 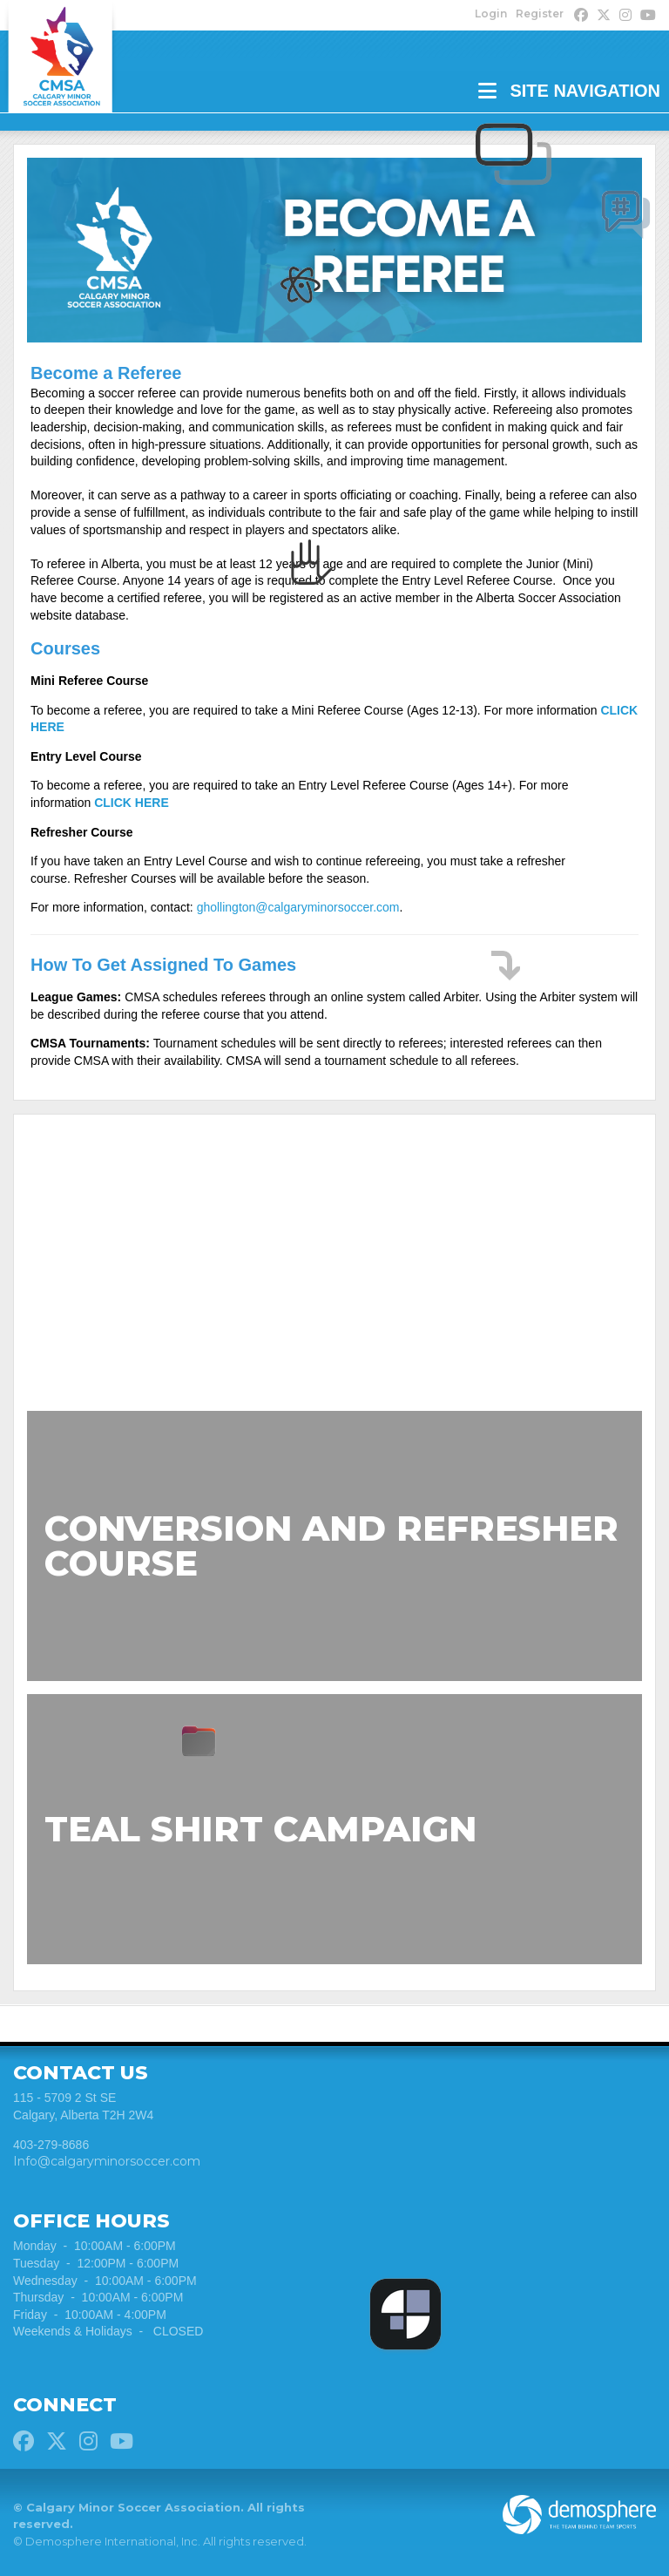 What do you see at coordinates (311, 562) in the screenshot?
I see `access privacy settings` at bounding box center [311, 562].